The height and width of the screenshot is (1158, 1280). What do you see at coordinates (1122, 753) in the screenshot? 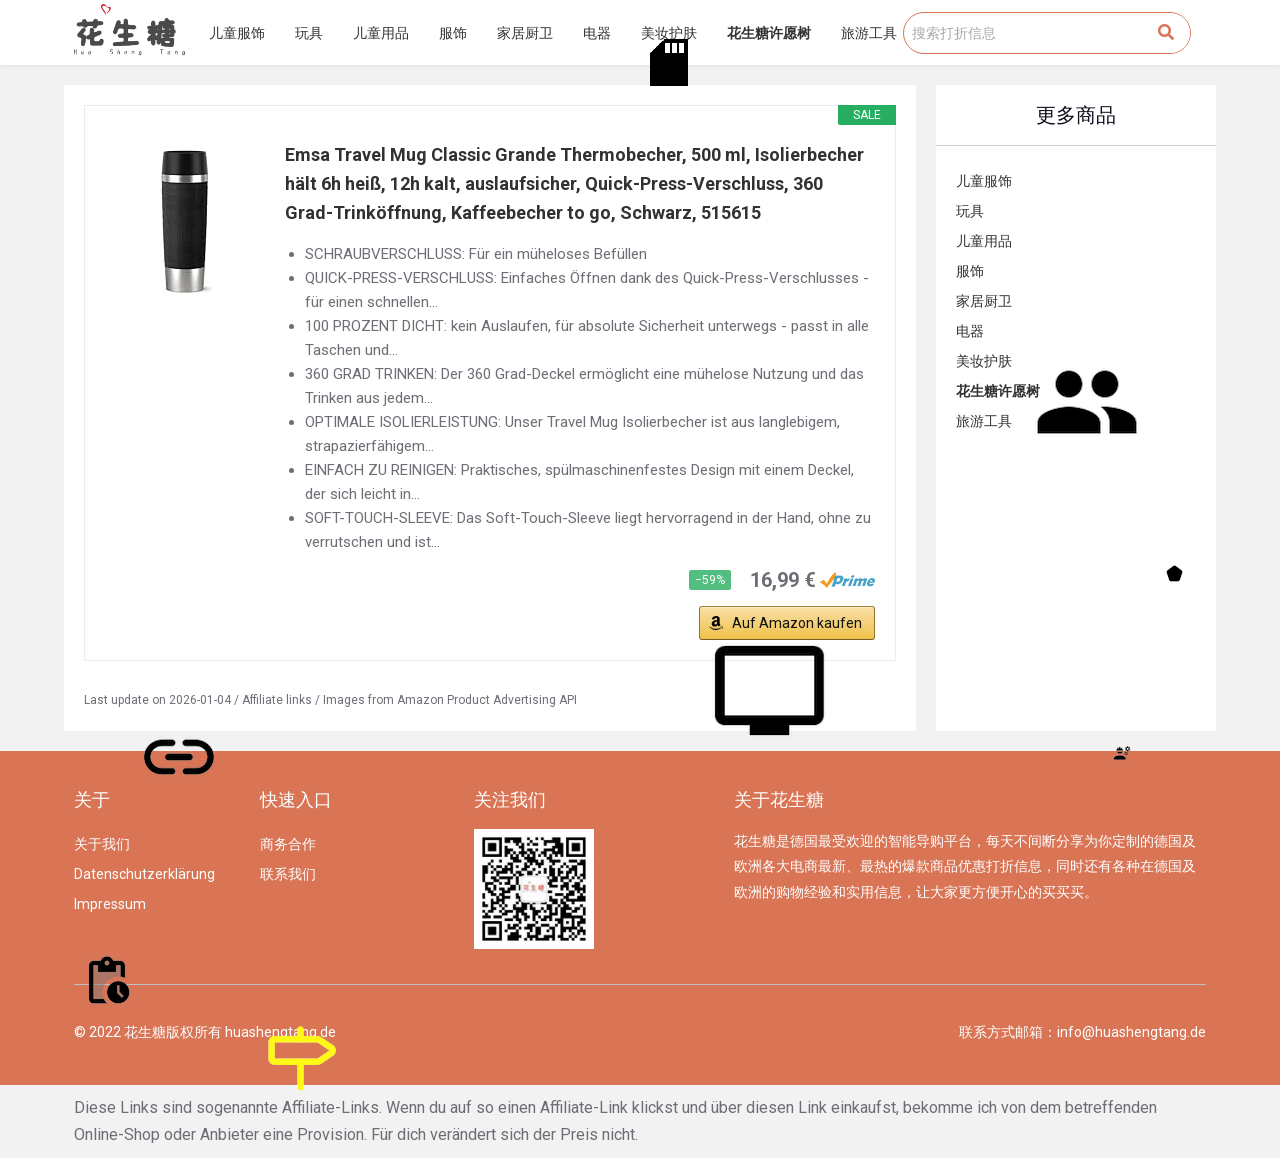
I see `access engineering or technical settings` at bounding box center [1122, 753].